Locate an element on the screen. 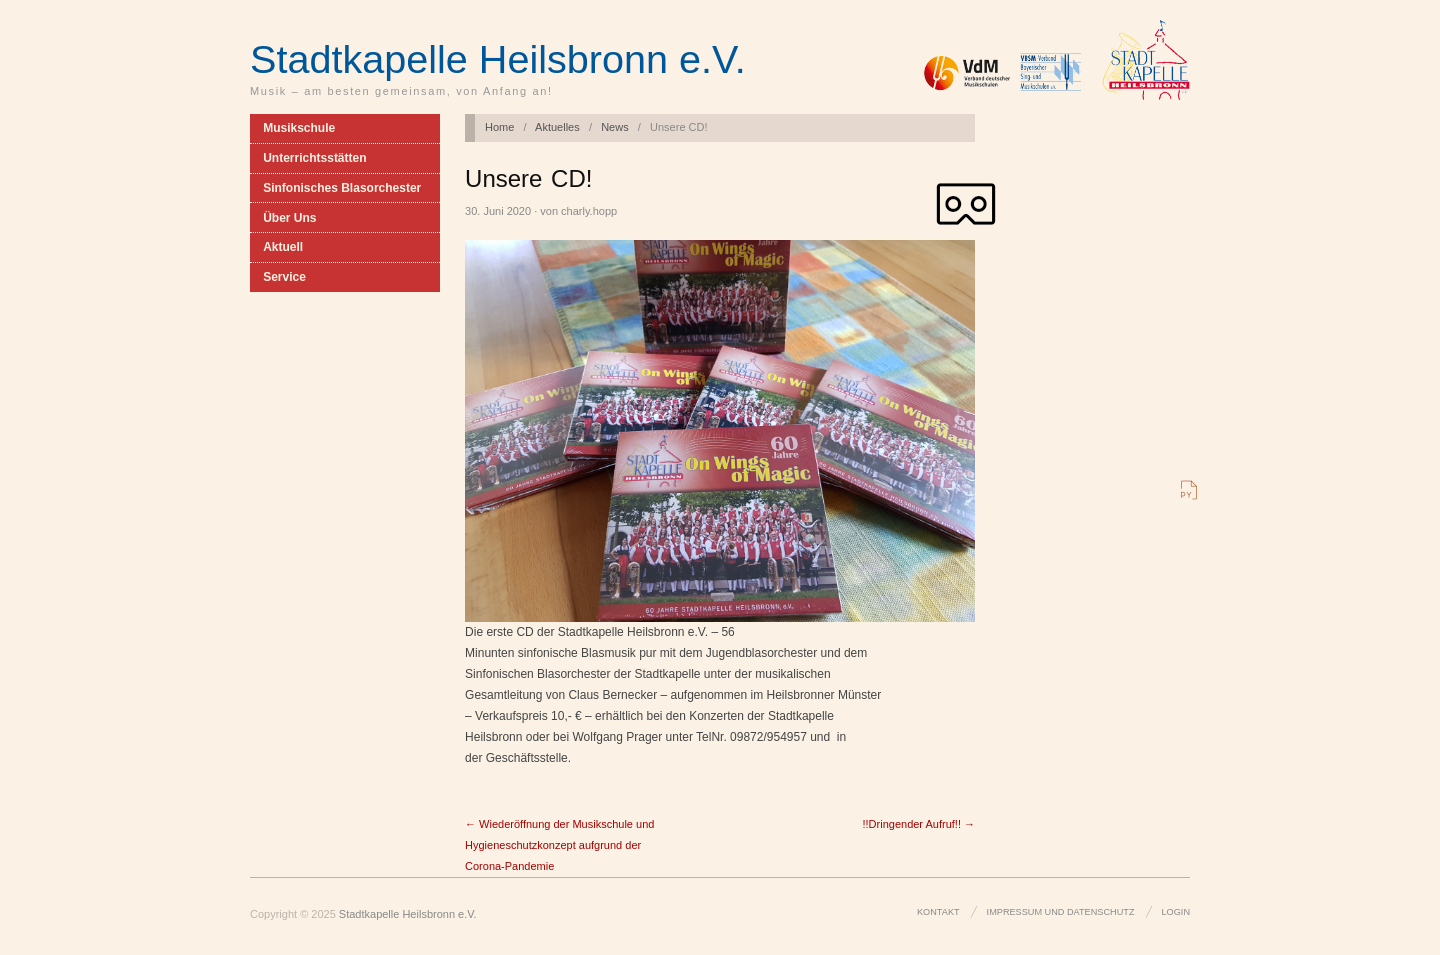 Image resolution: width=1440 pixels, height=955 pixels. open a python file is located at coordinates (1189, 490).